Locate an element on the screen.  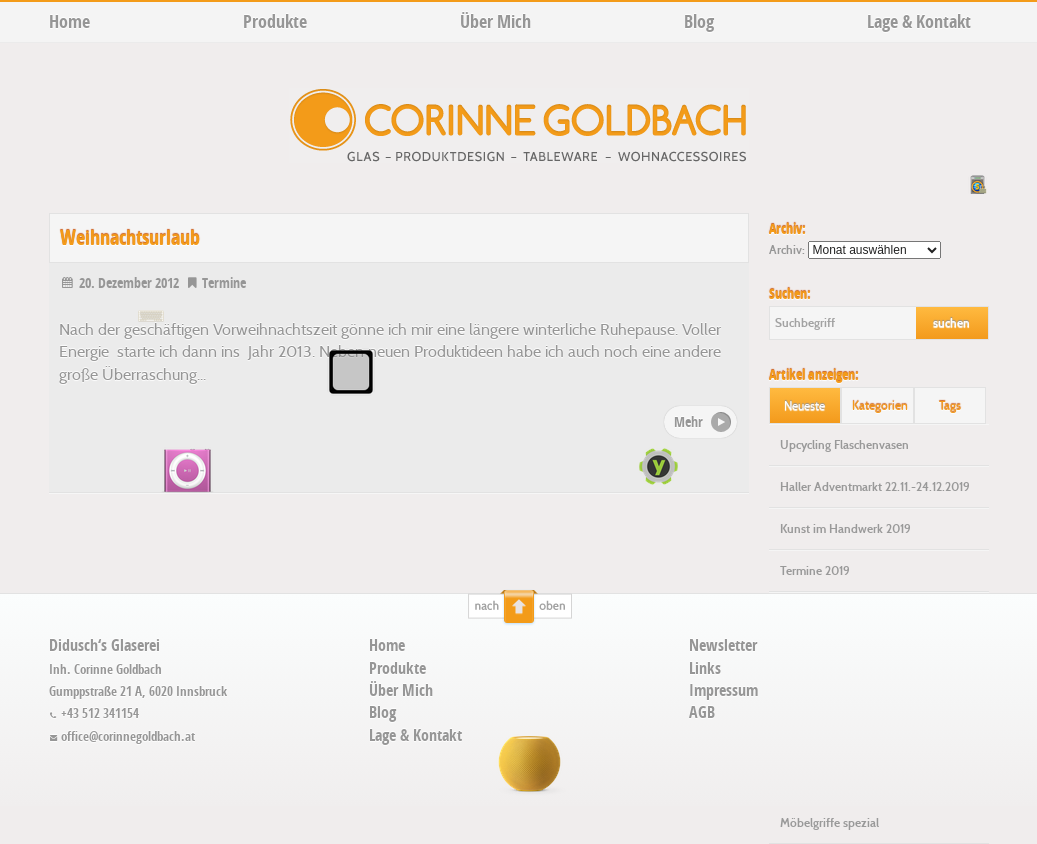
open YubiKey Manager application is located at coordinates (658, 466).